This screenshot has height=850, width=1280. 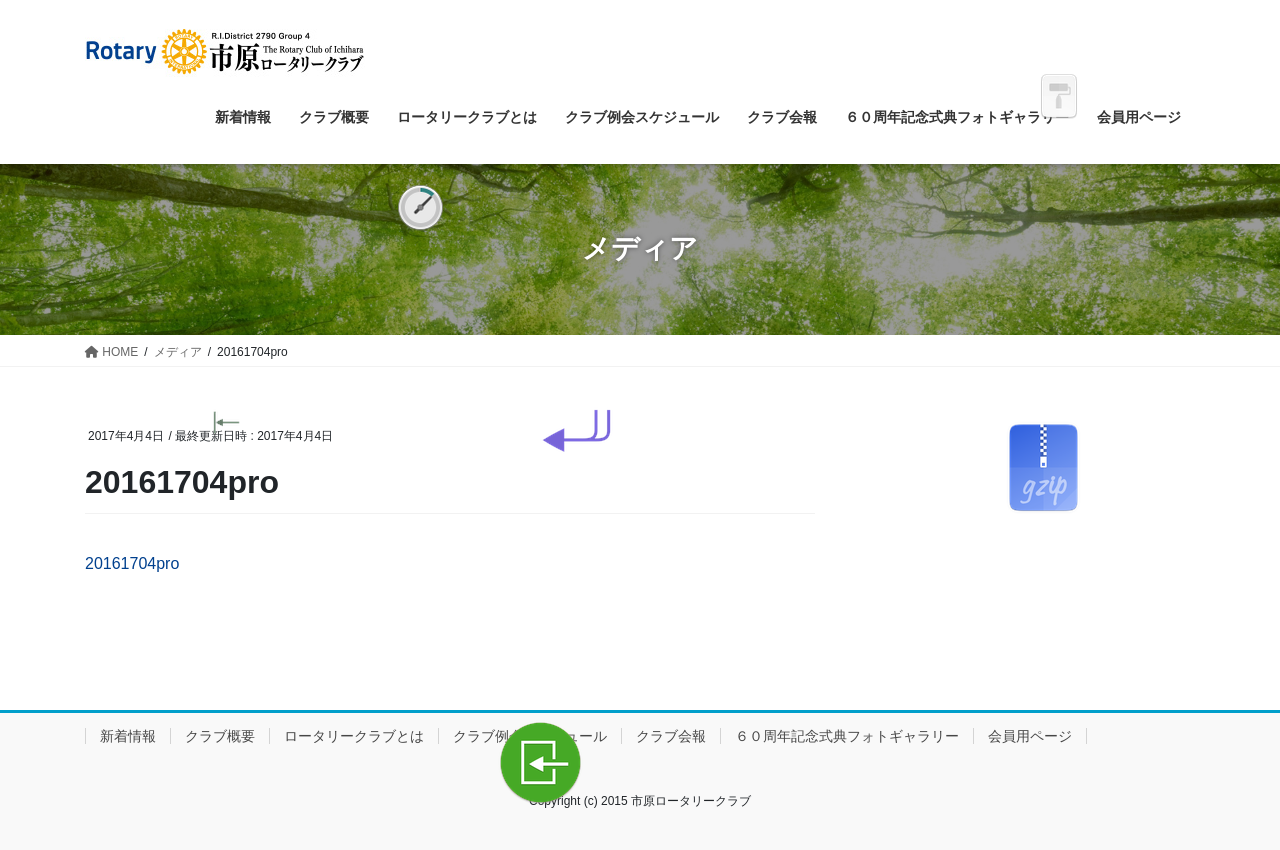 What do you see at coordinates (226, 422) in the screenshot?
I see `go to the first item in a list or sequence` at bounding box center [226, 422].